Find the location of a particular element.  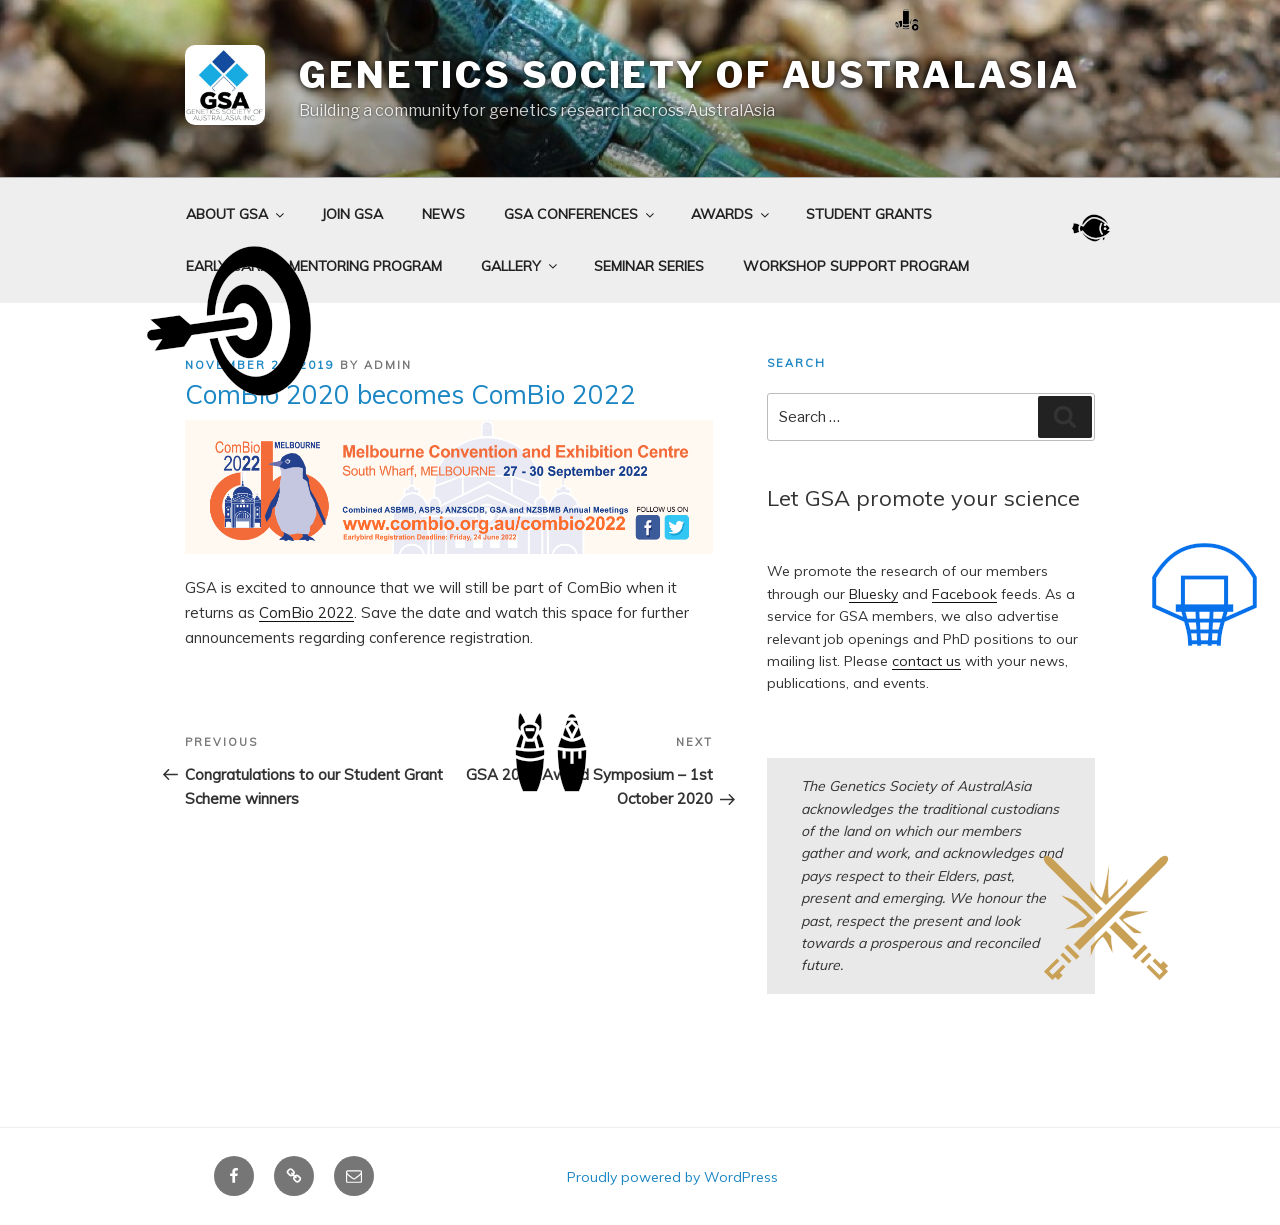

select shotgun ammo type is located at coordinates (907, 20).